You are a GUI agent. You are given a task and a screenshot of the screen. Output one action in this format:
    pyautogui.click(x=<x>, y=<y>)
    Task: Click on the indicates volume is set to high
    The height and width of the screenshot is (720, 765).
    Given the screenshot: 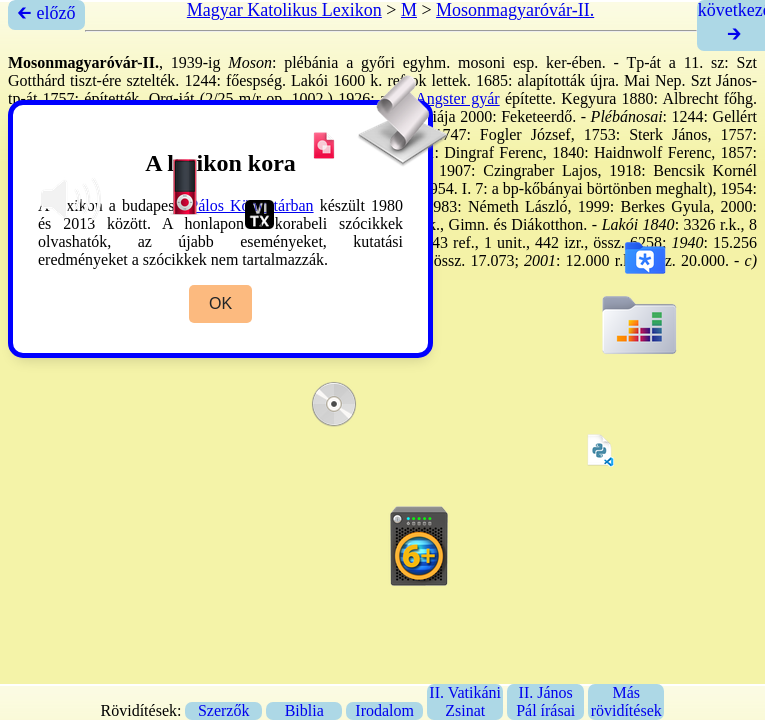 What is the action you would take?
    pyautogui.click(x=71, y=199)
    